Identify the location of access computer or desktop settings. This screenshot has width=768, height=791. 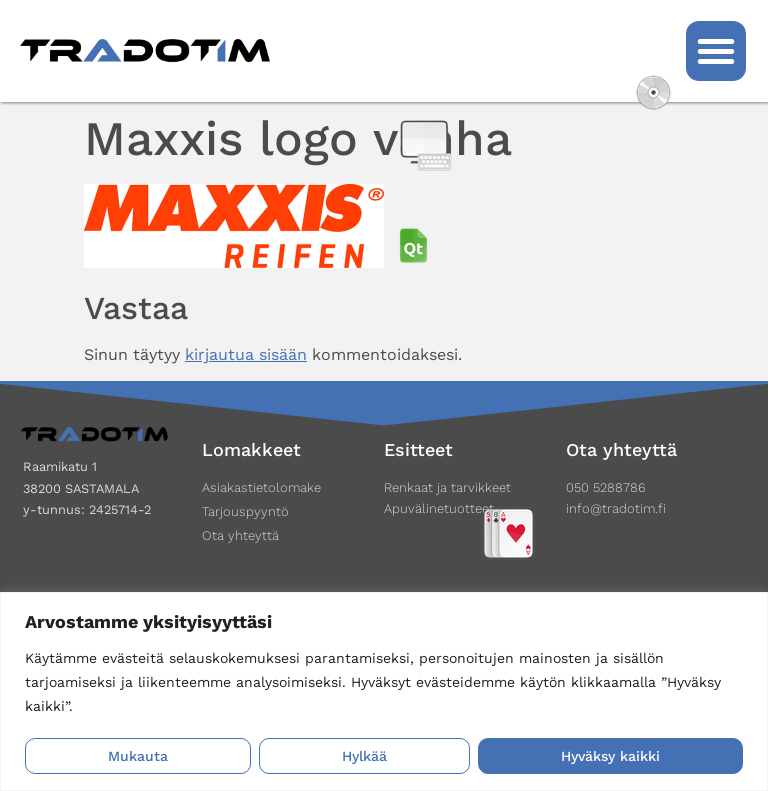
(426, 145).